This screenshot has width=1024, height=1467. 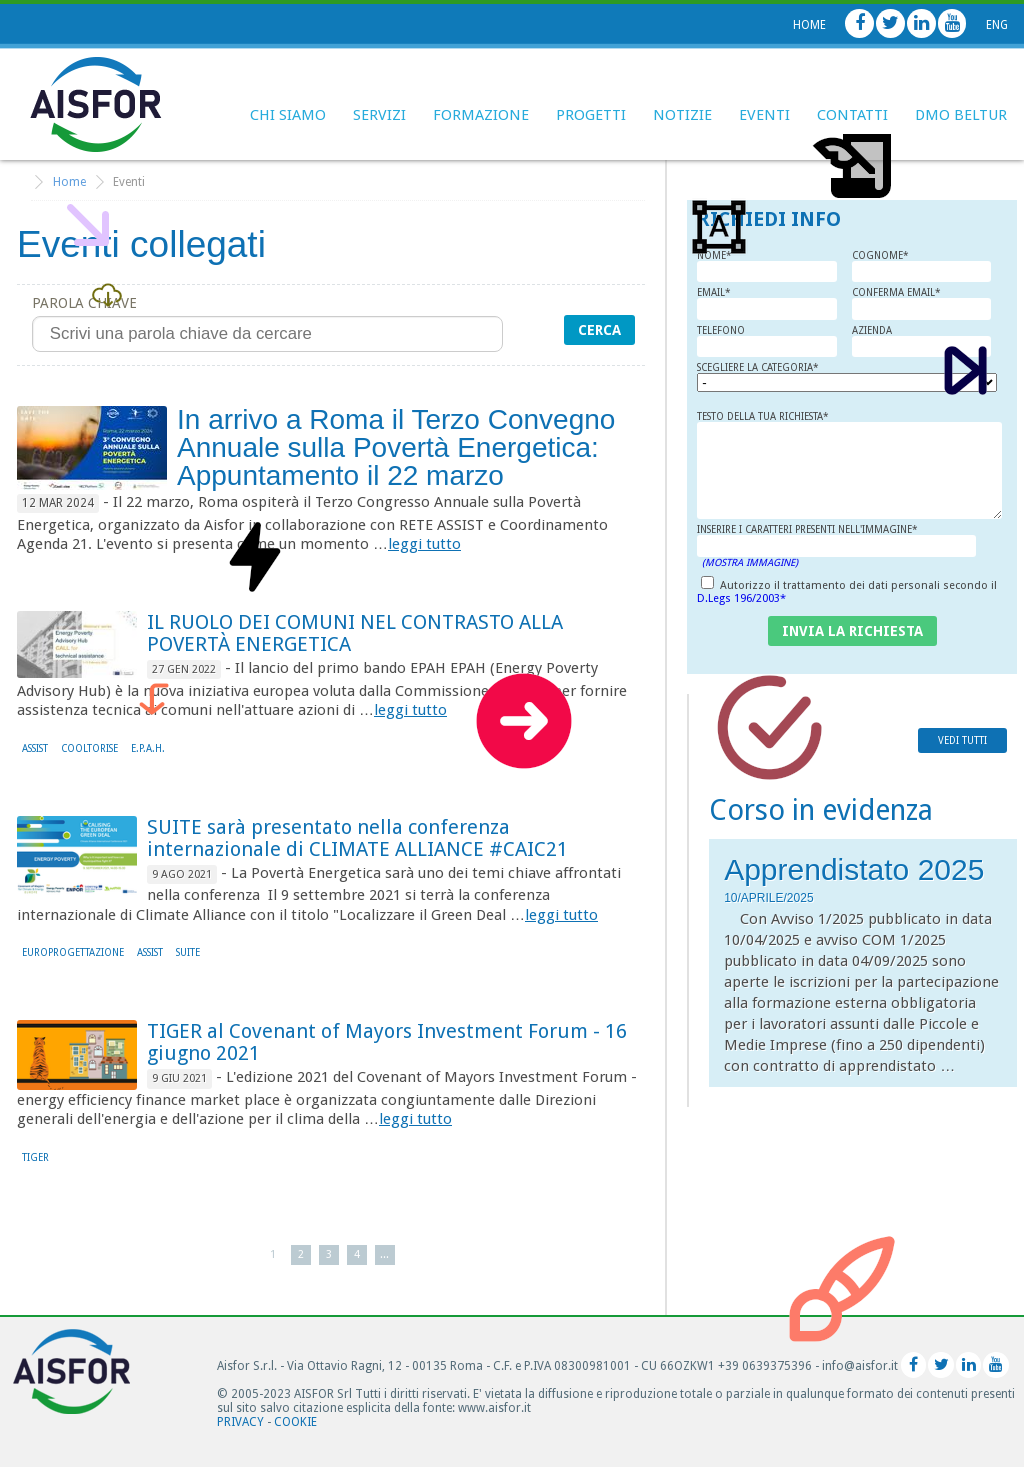 What do you see at coordinates (855, 166) in the screenshot?
I see `view document history or revisions` at bounding box center [855, 166].